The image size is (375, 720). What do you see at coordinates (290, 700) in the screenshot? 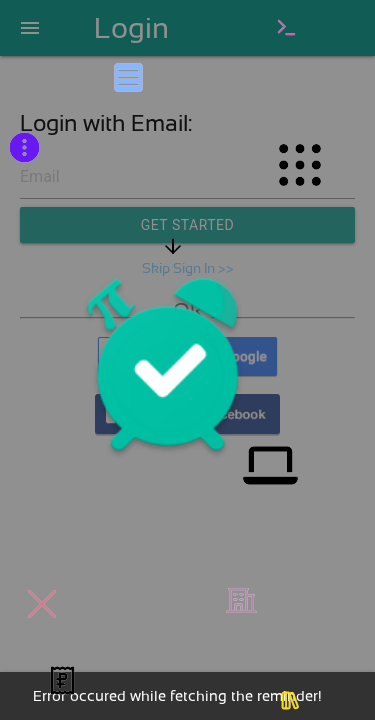
I see `access your library or collection` at bounding box center [290, 700].